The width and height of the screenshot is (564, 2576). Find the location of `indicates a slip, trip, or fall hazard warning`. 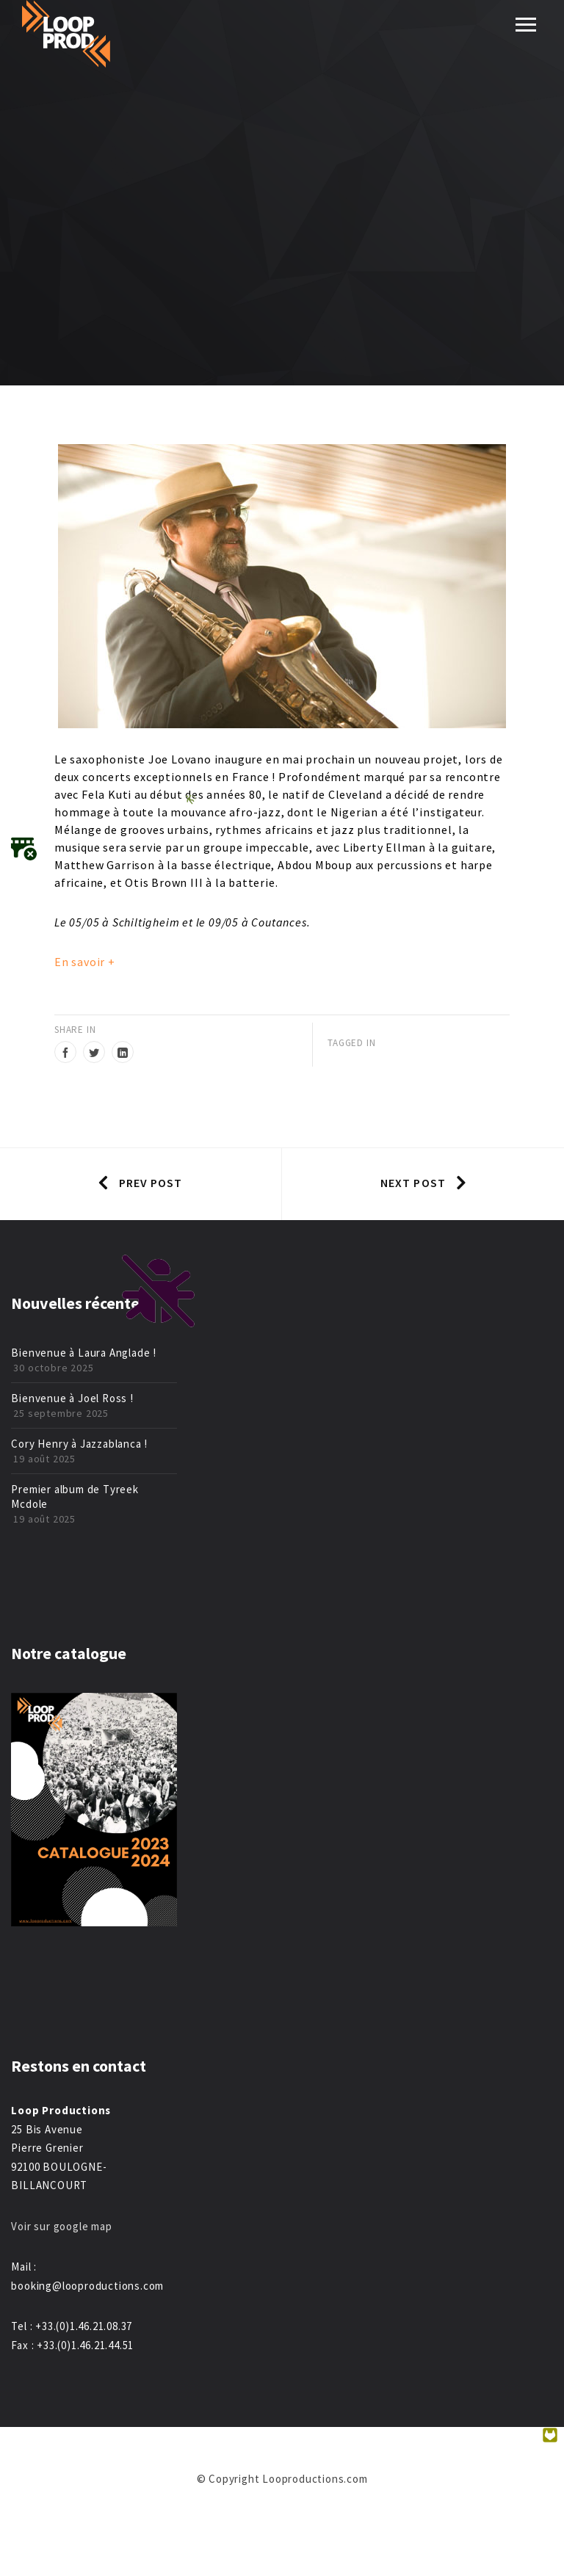

indicates a slip, trip, or fall hazard warning is located at coordinates (191, 799).